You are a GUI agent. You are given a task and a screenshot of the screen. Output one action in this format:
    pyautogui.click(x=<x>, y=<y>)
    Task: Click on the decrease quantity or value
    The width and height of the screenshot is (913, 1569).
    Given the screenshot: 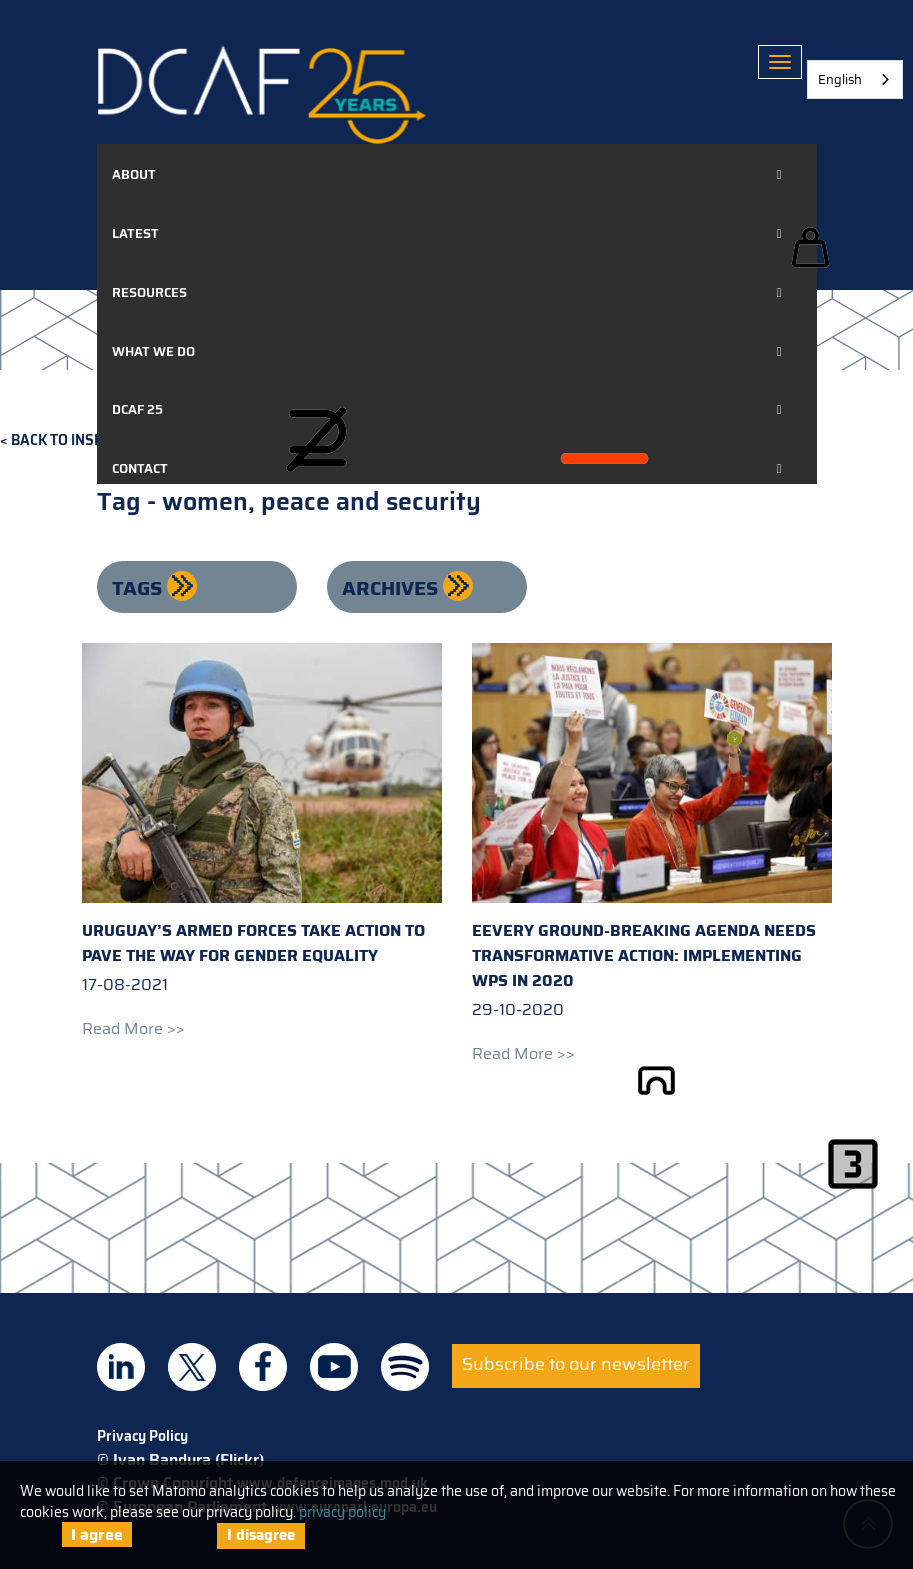 What is the action you would take?
    pyautogui.click(x=604, y=458)
    